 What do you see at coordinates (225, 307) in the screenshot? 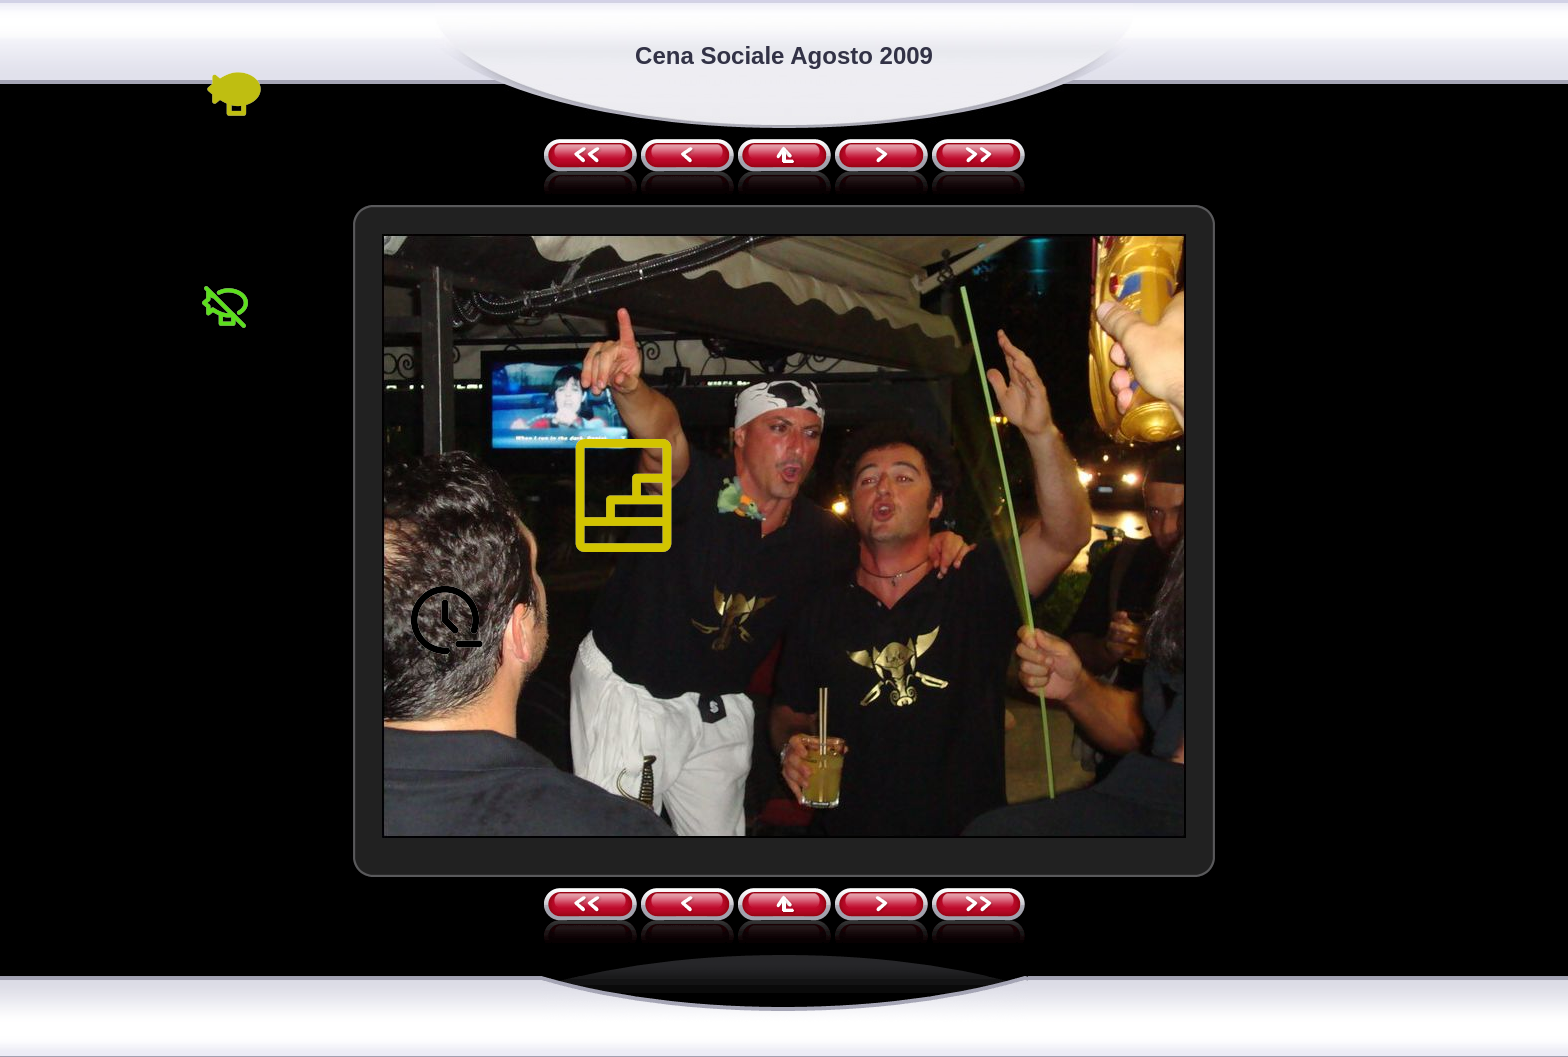
I see `disable airship or blimp tracking` at bounding box center [225, 307].